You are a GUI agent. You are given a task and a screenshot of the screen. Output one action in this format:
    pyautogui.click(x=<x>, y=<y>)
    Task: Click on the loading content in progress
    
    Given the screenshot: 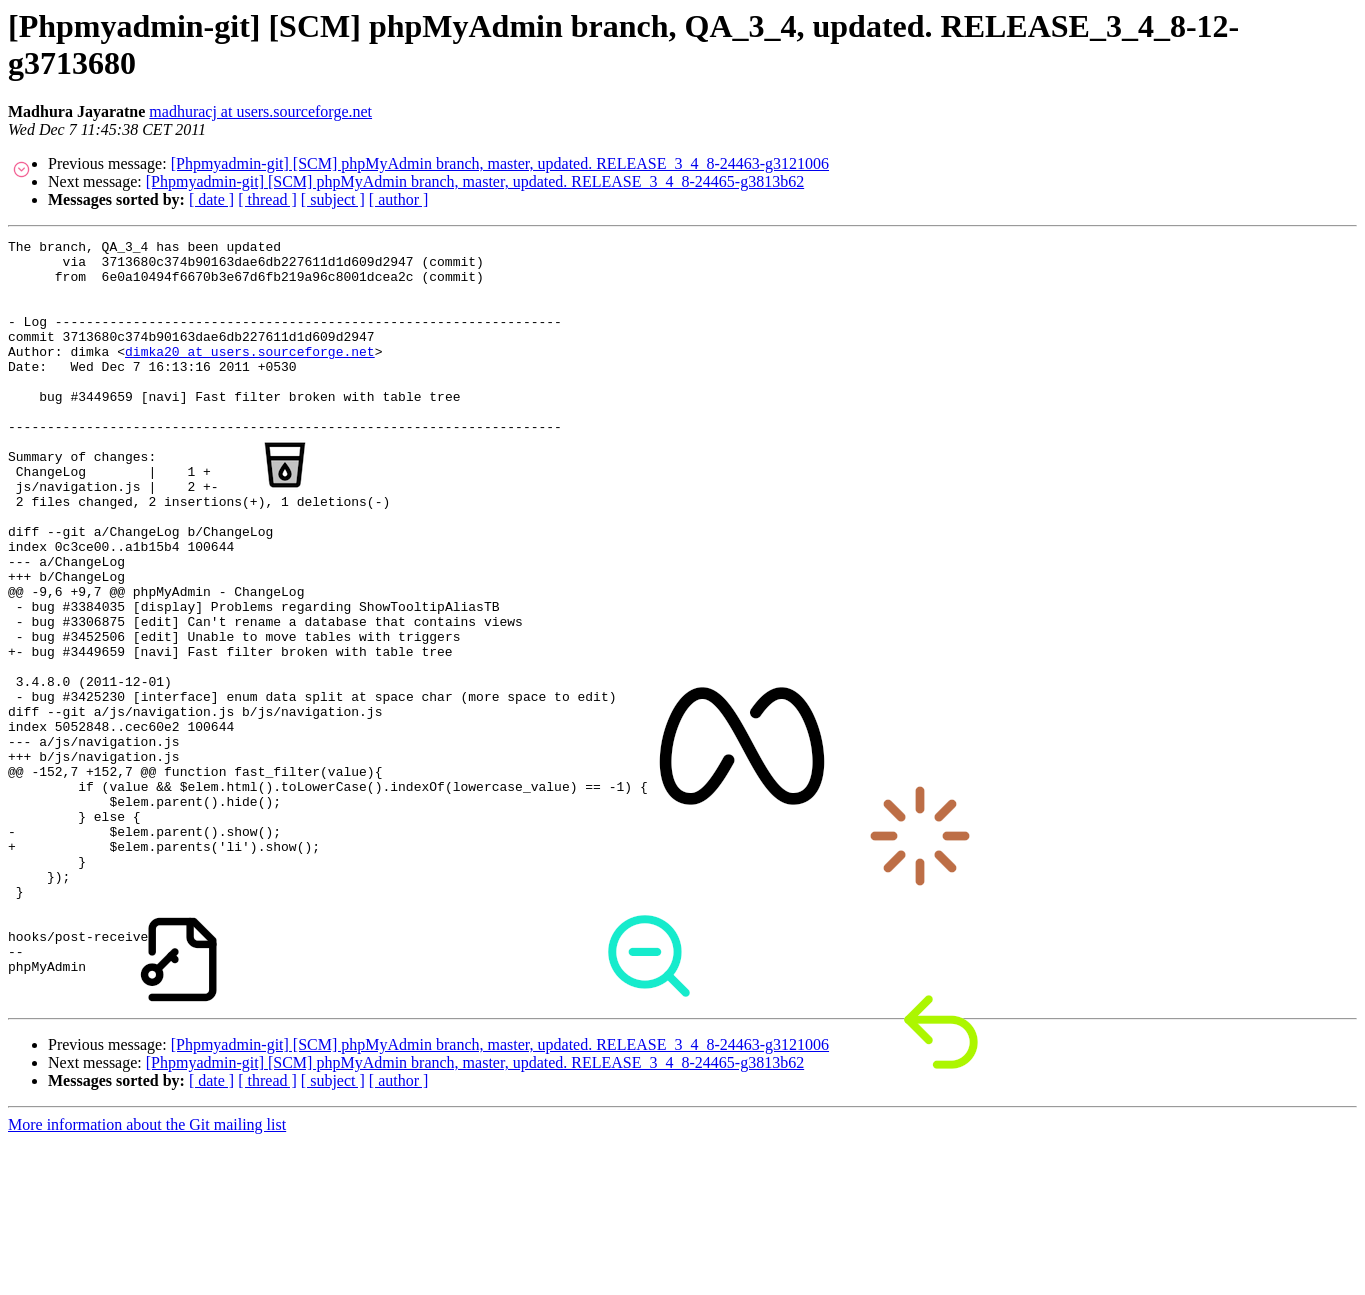 What is the action you would take?
    pyautogui.click(x=920, y=836)
    